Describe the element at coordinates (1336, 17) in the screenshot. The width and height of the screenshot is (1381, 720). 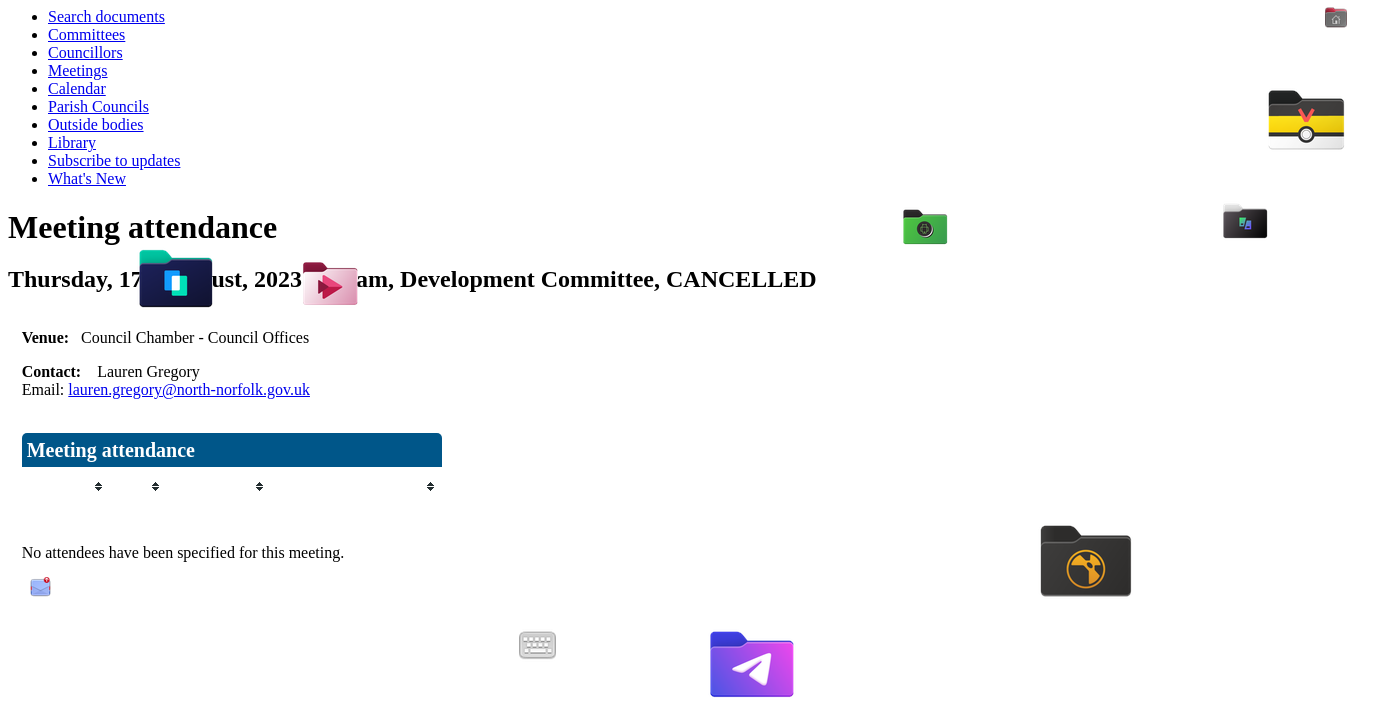
I see `access your home folder` at that location.